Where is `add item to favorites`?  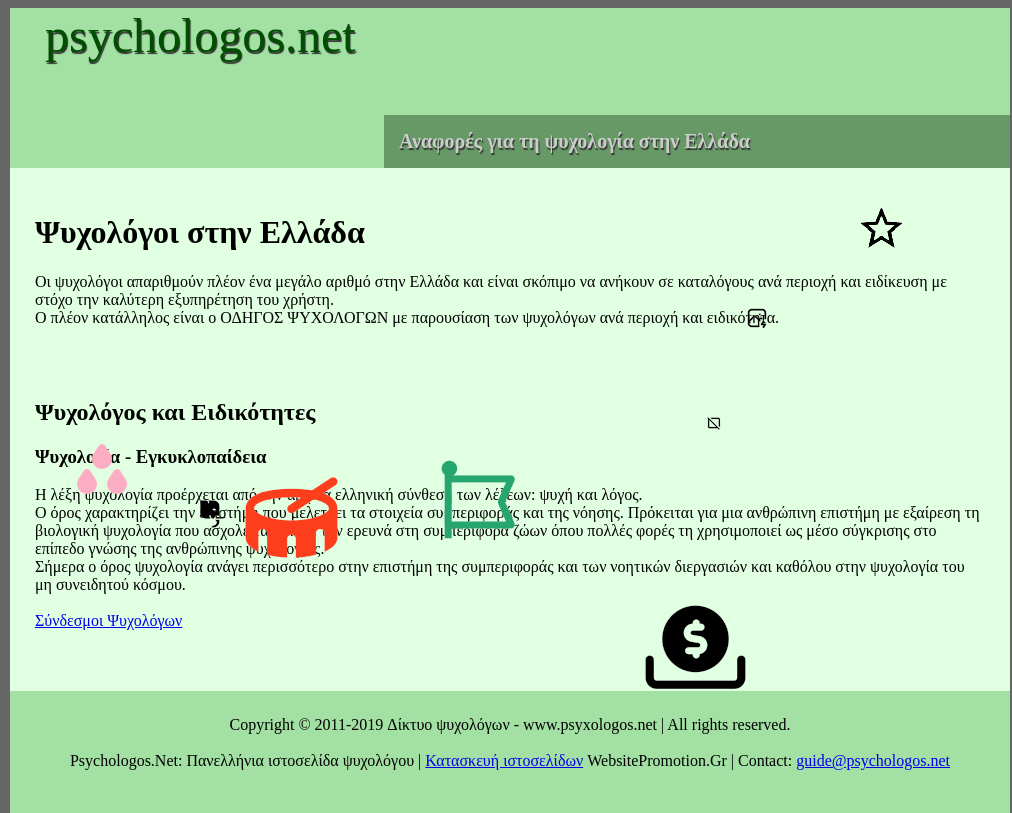
add item to favorites is located at coordinates (881, 228).